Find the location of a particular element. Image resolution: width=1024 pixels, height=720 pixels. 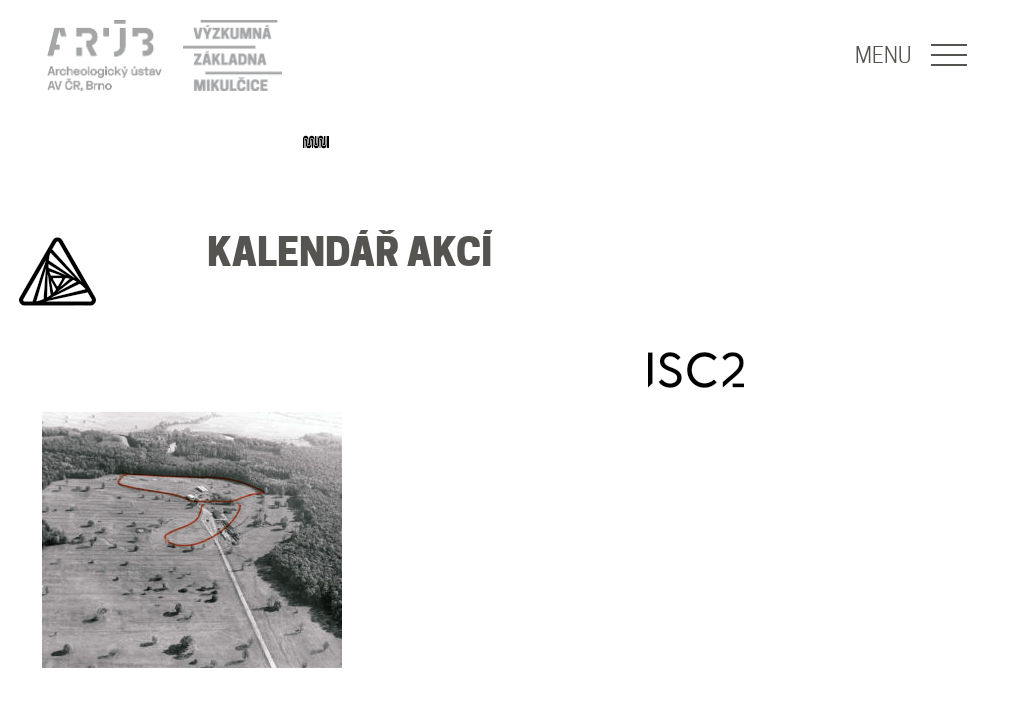

san francisco municipal railway (muni) logo is located at coordinates (316, 142).